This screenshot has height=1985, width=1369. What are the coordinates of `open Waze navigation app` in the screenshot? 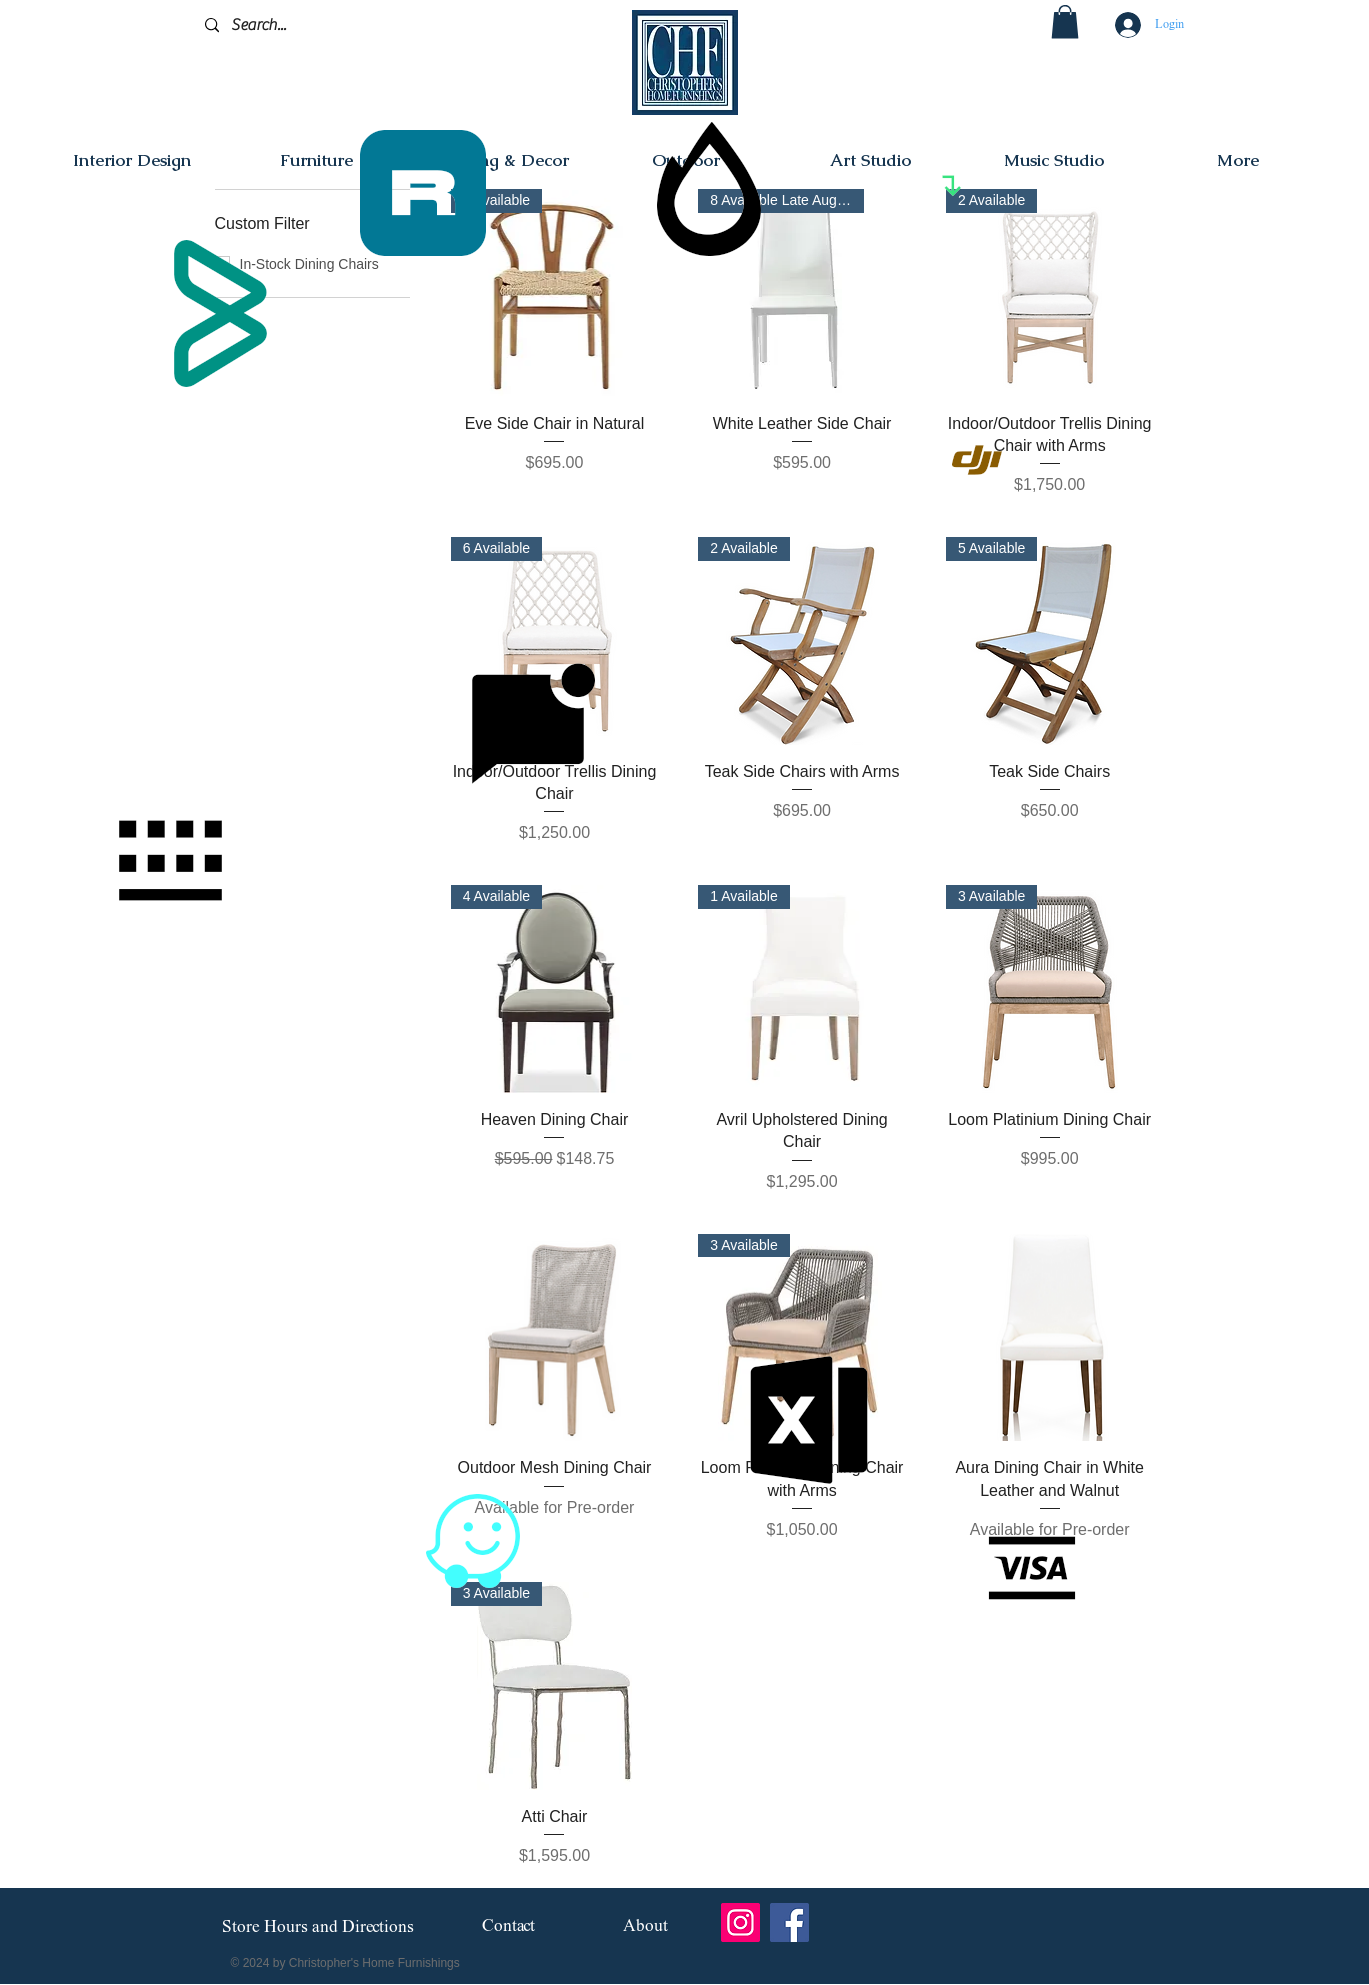 It's located at (473, 1541).